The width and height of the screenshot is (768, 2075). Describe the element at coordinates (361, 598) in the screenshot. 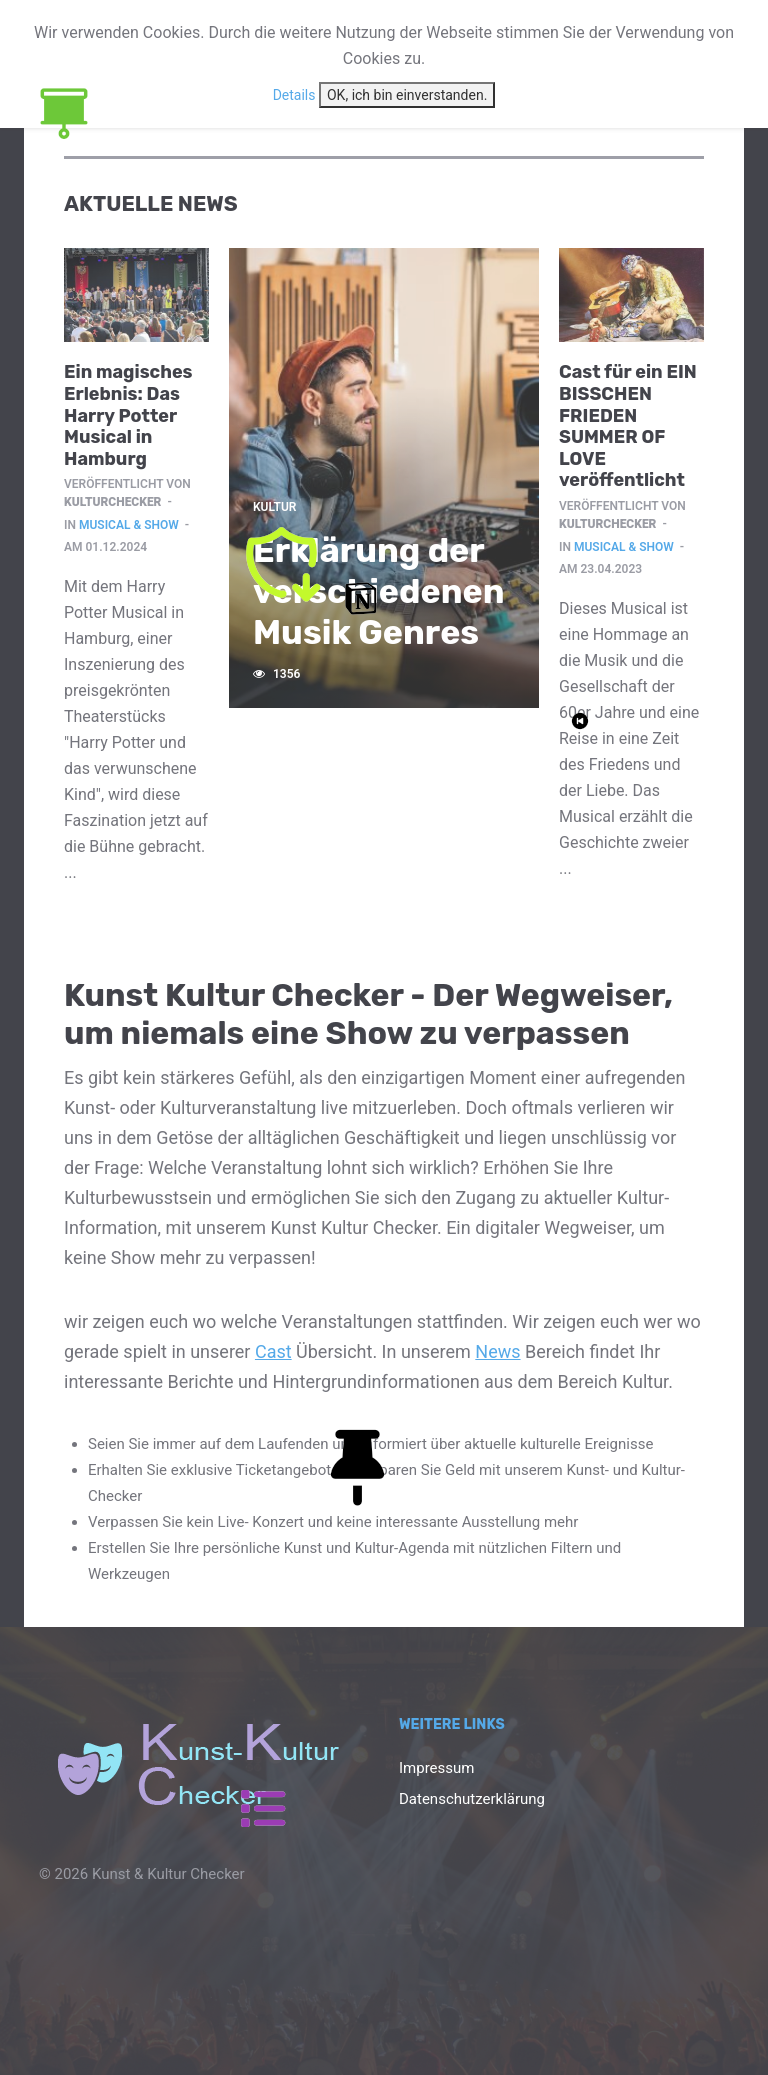

I see `open Notion app` at that location.